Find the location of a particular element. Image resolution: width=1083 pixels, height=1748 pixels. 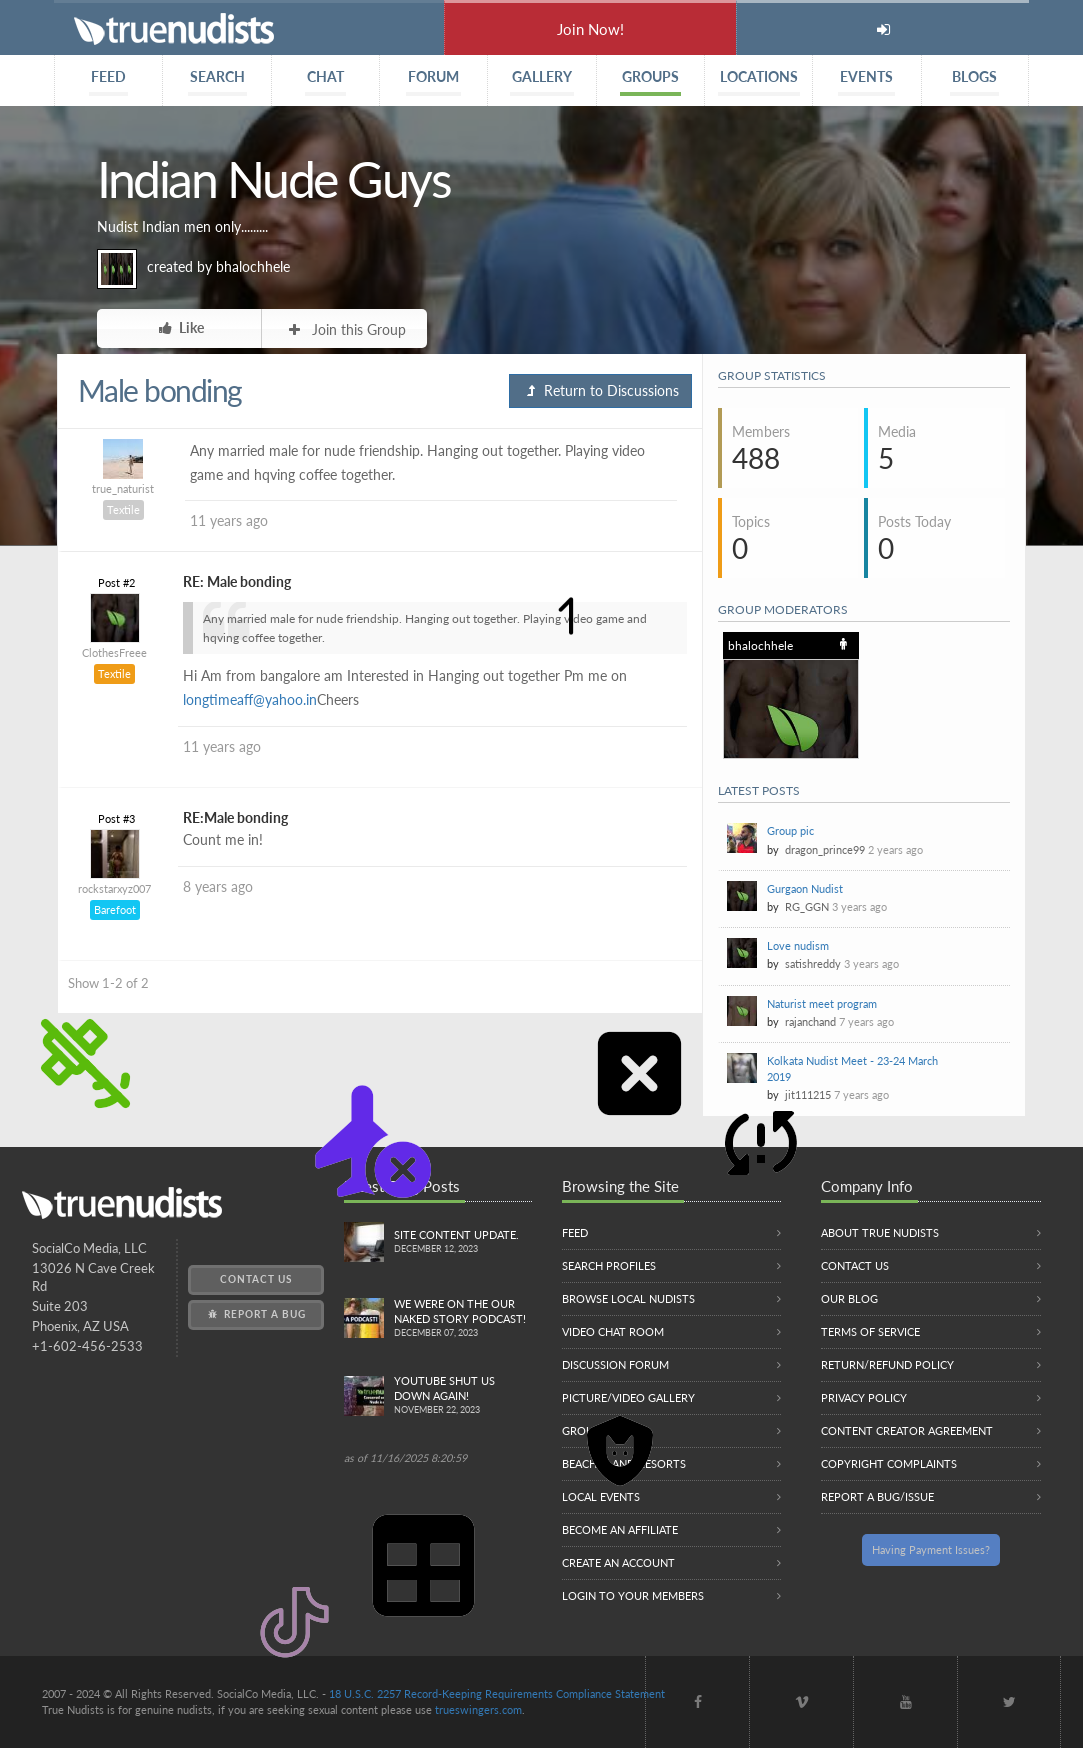

cancel flight booking is located at coordinates (368, 1141).